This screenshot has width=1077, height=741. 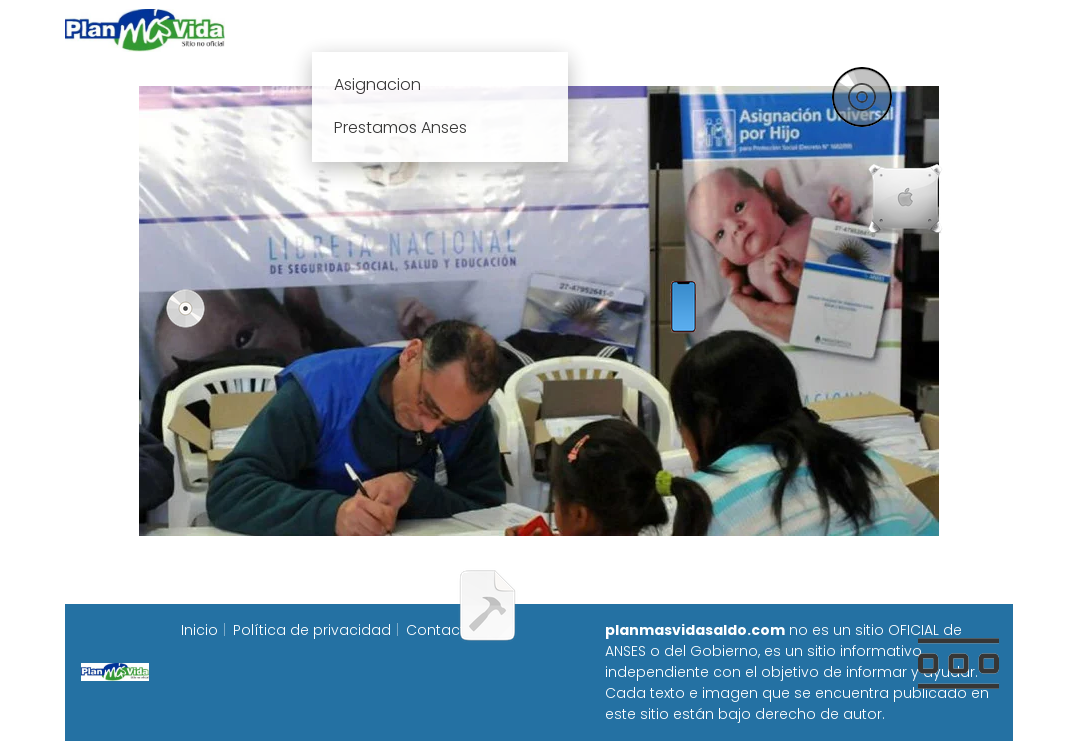 I want to click on iPhone 12 device icon in red, so click(x=683, y=307).